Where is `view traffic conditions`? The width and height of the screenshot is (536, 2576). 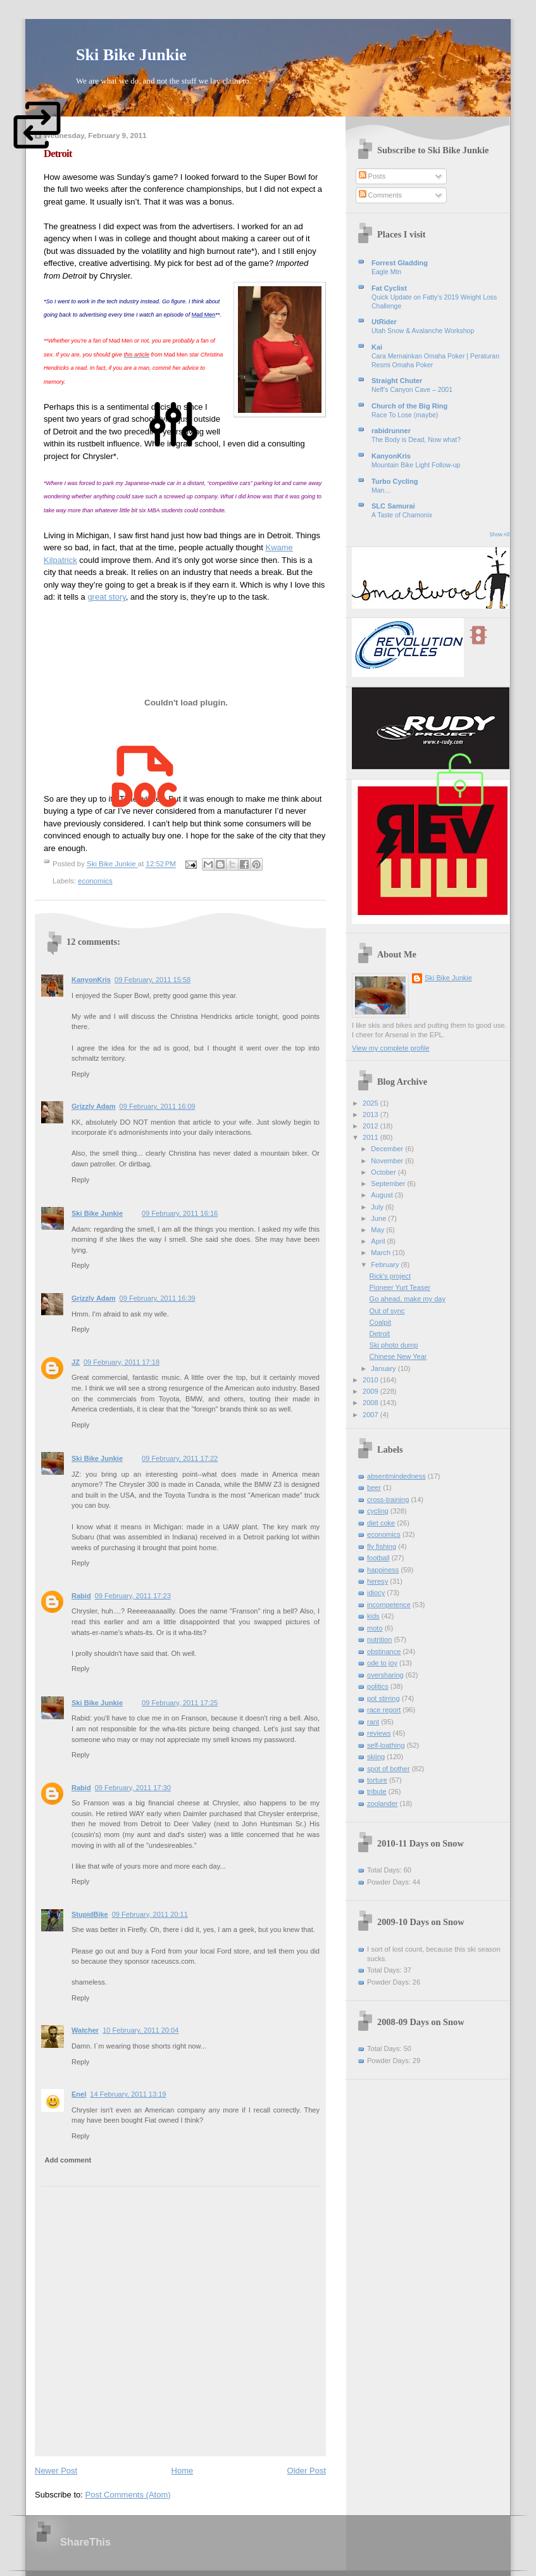 view traffic conditions is located at coordinates (478, 635).